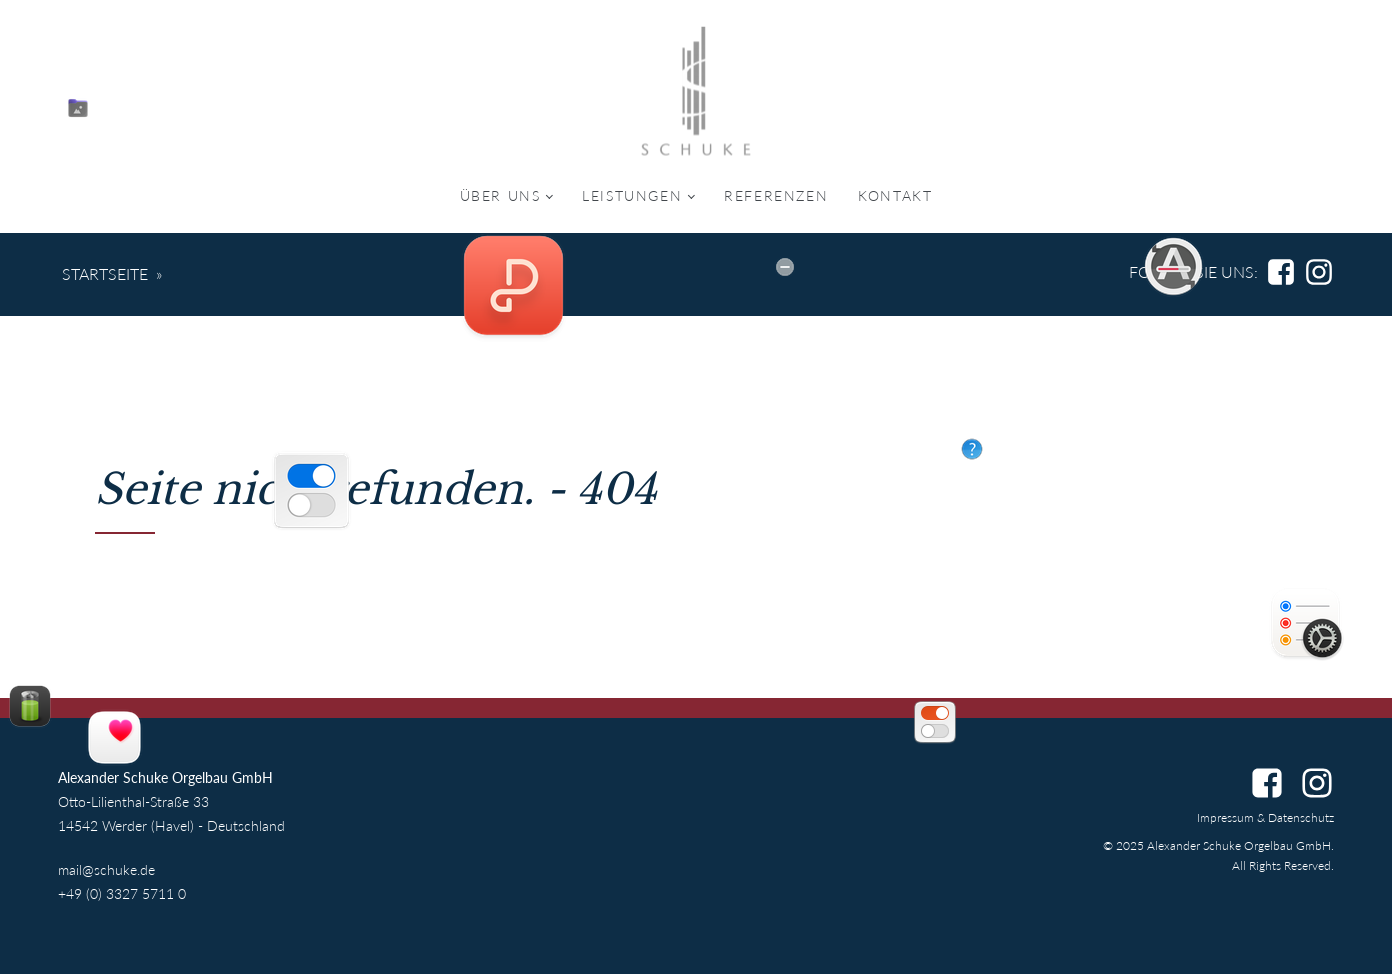 Image resolution: width=1392 pixels, height=974 pixels. I want to click on open the Health app, so click(114, 737).